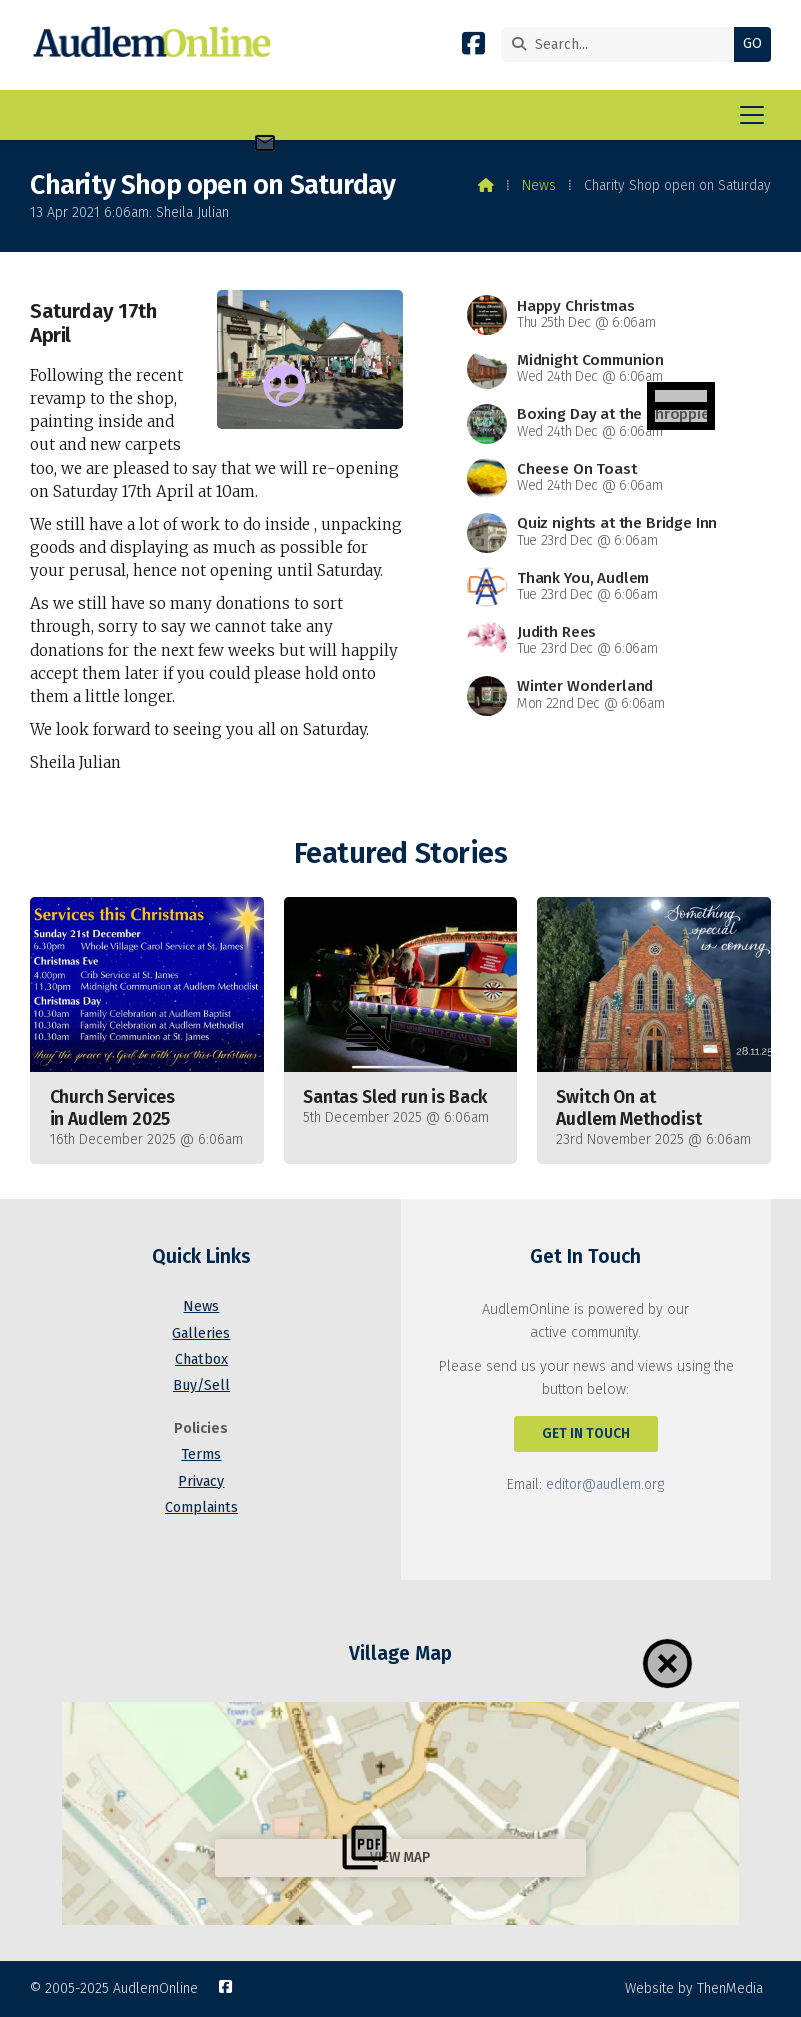  Describe the element at coordinates (667, 1663) in the screenshot. I see `close or dismiss a dialog` at that location.